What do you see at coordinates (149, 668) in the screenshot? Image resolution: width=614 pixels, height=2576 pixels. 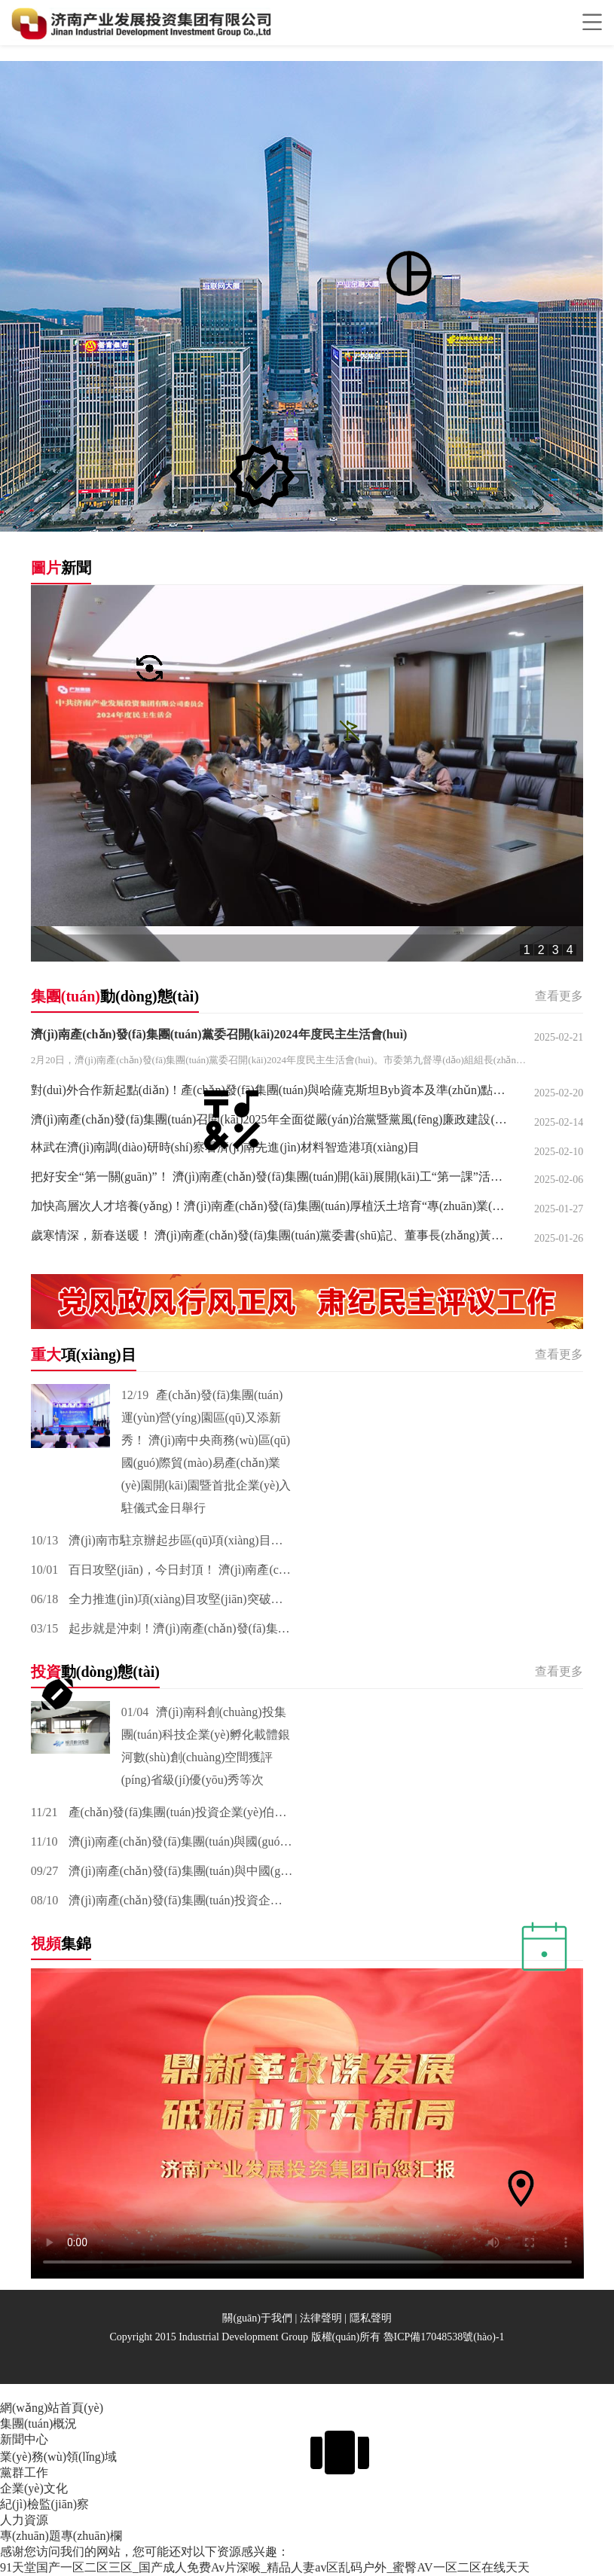 I see `switch between front and rear camera` at bounding box center [149, 668].